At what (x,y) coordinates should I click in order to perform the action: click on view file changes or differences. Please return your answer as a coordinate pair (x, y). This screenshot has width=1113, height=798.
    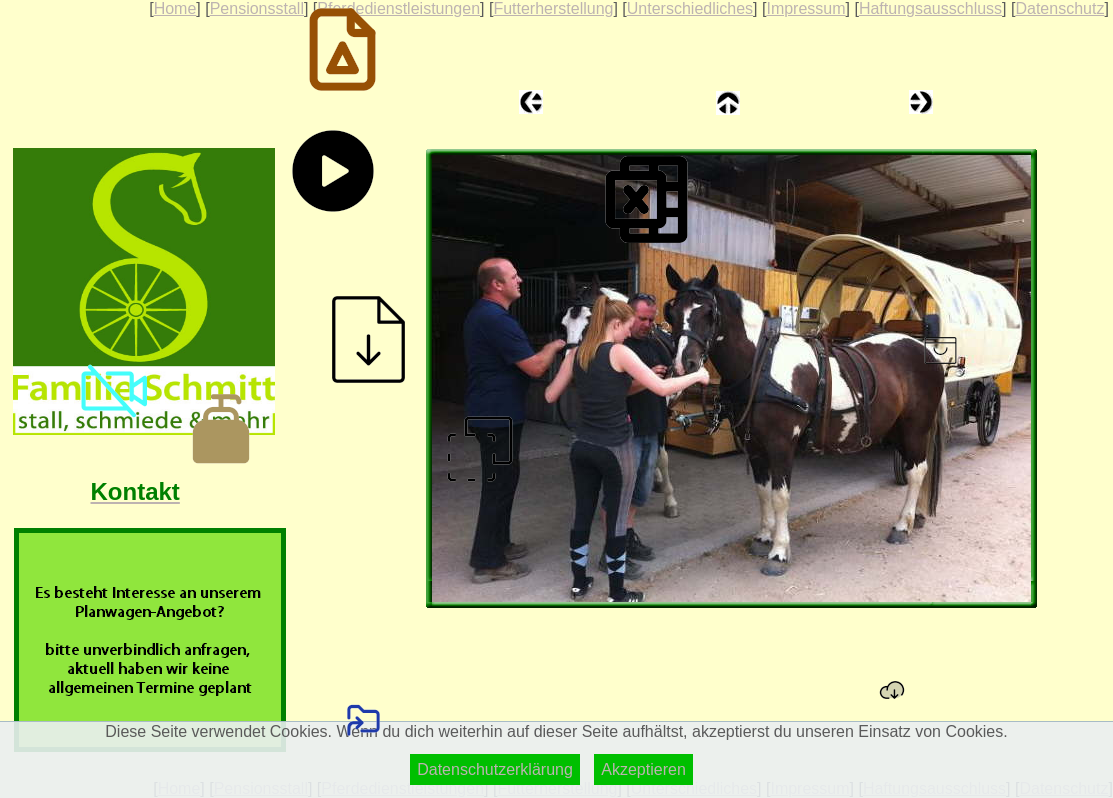
    Looking at the image, I should click on (342, 49).